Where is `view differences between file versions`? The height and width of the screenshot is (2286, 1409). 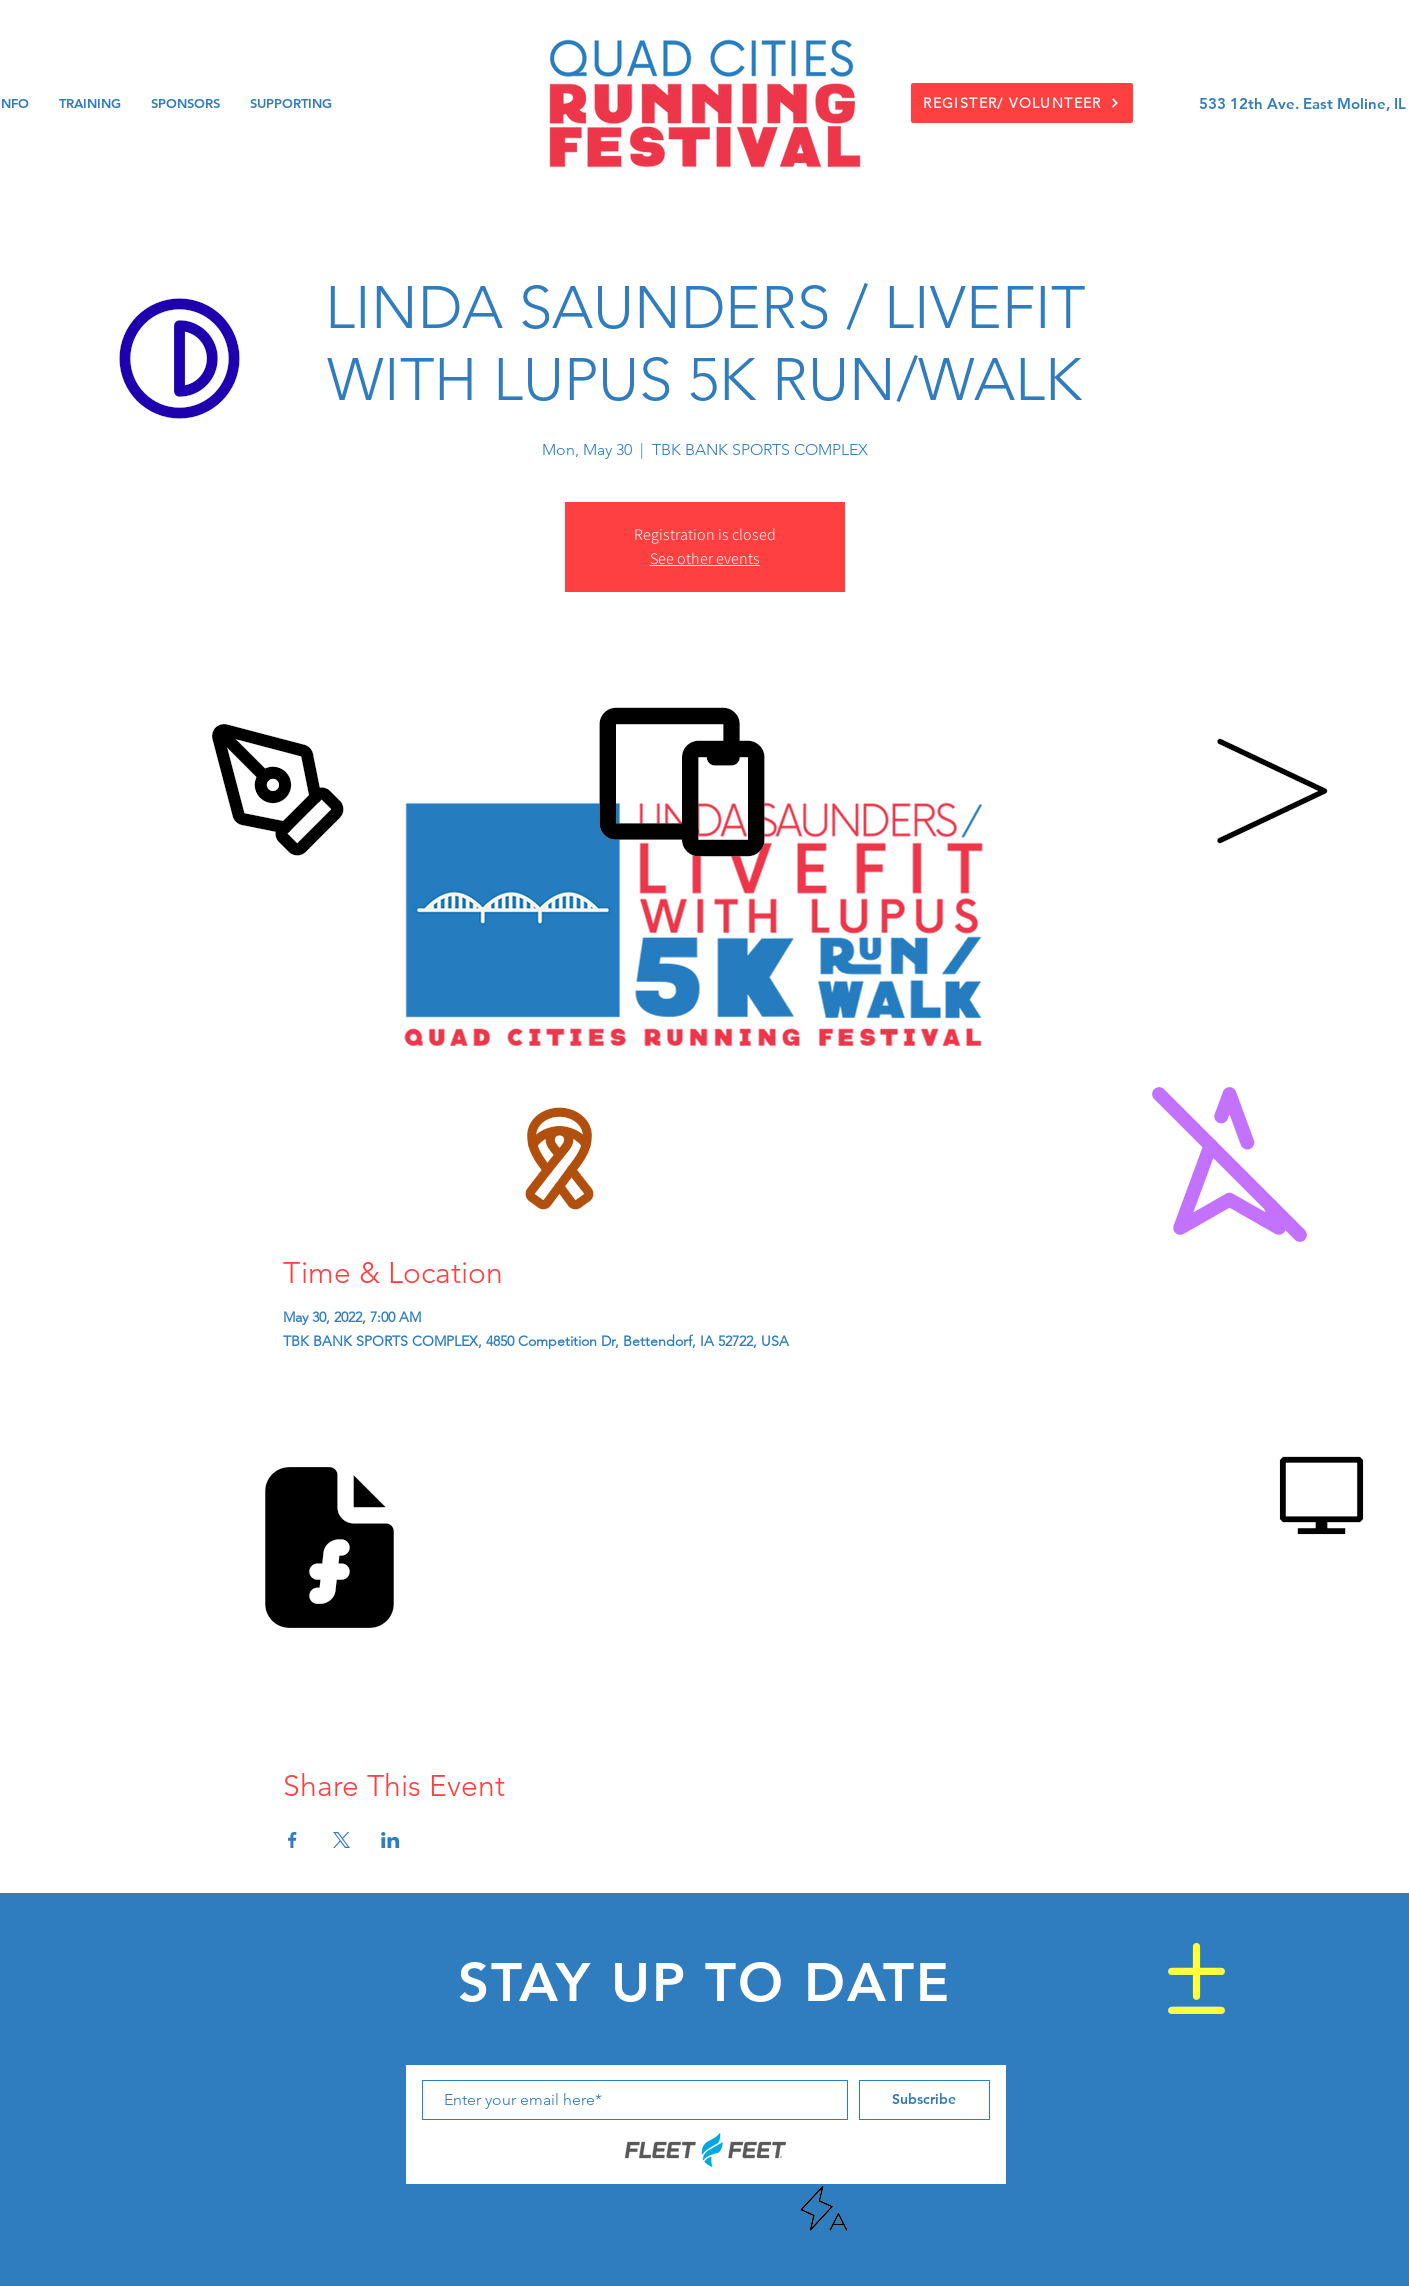 view differences between file versions is located at coordinates (1196, 1978).